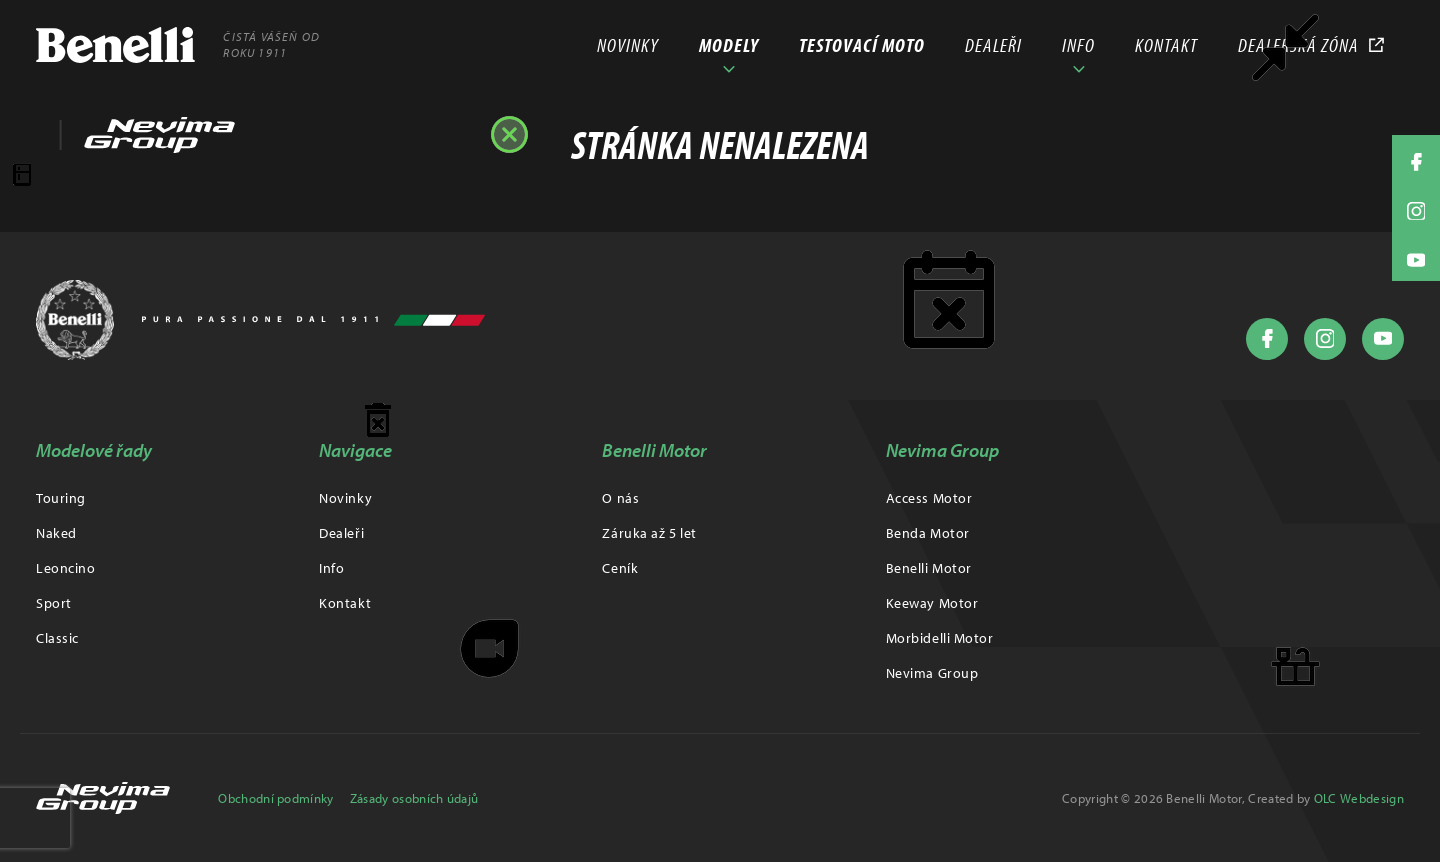 This screenshot has height=862, width=1440. What do you see at coordinates (22, 174) in the screenshot?
I see `access kitchen appliances or settings` at bounding box center [22, 174].